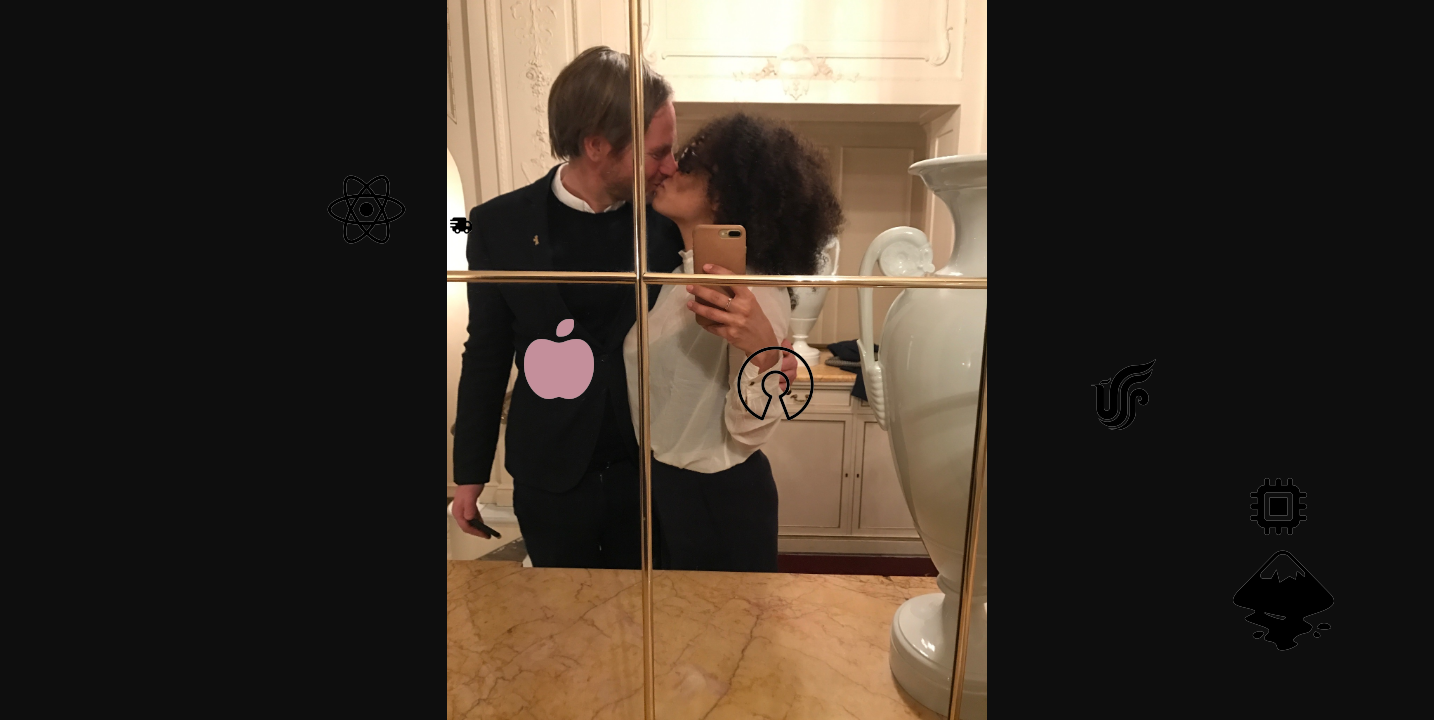  What do you see at coordinates (559, 359) in the screenshot?
I see `access health or nutrition tracking features` at bounding box center [559, 359].